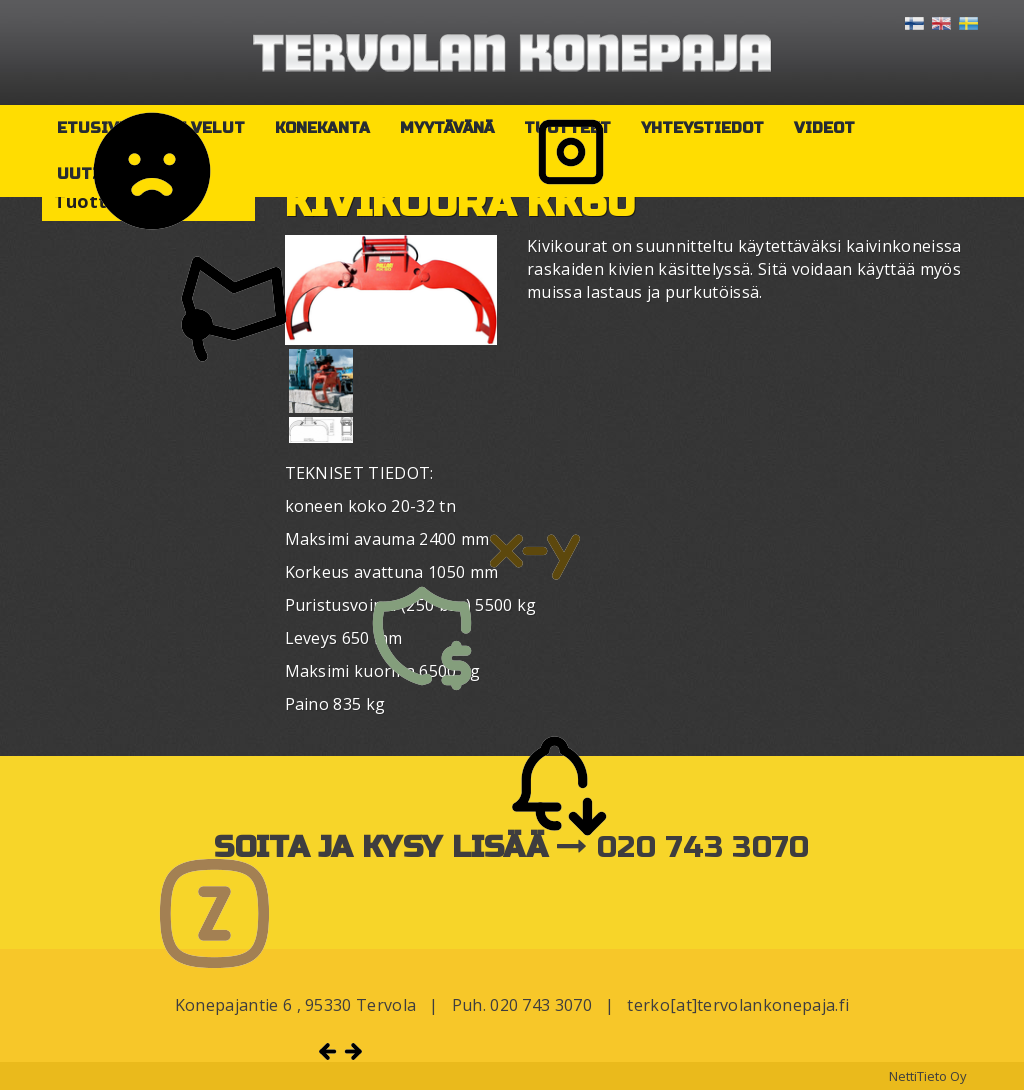 This screenshot has width=1024, height=1090. I want to click on make a freehand polygon selection, so click(234, 309).